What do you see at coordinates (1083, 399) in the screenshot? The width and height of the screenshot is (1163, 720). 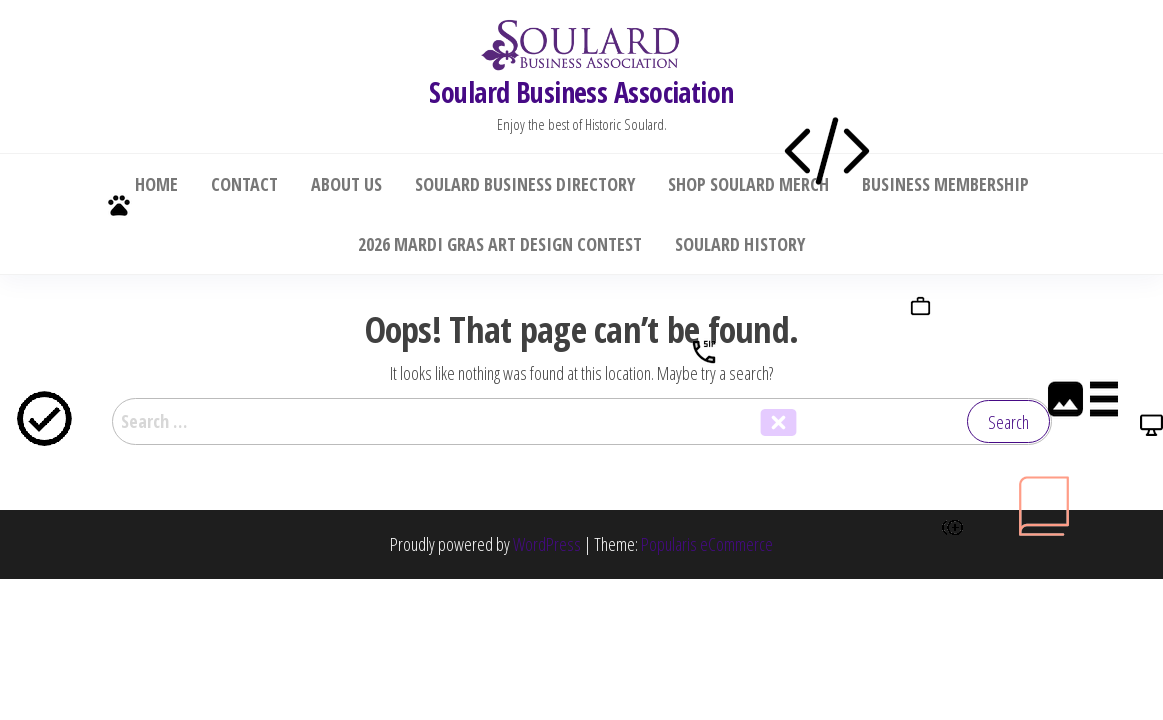 I see `view article or media with thumbnail preview` at bounding box center [1083, 399].